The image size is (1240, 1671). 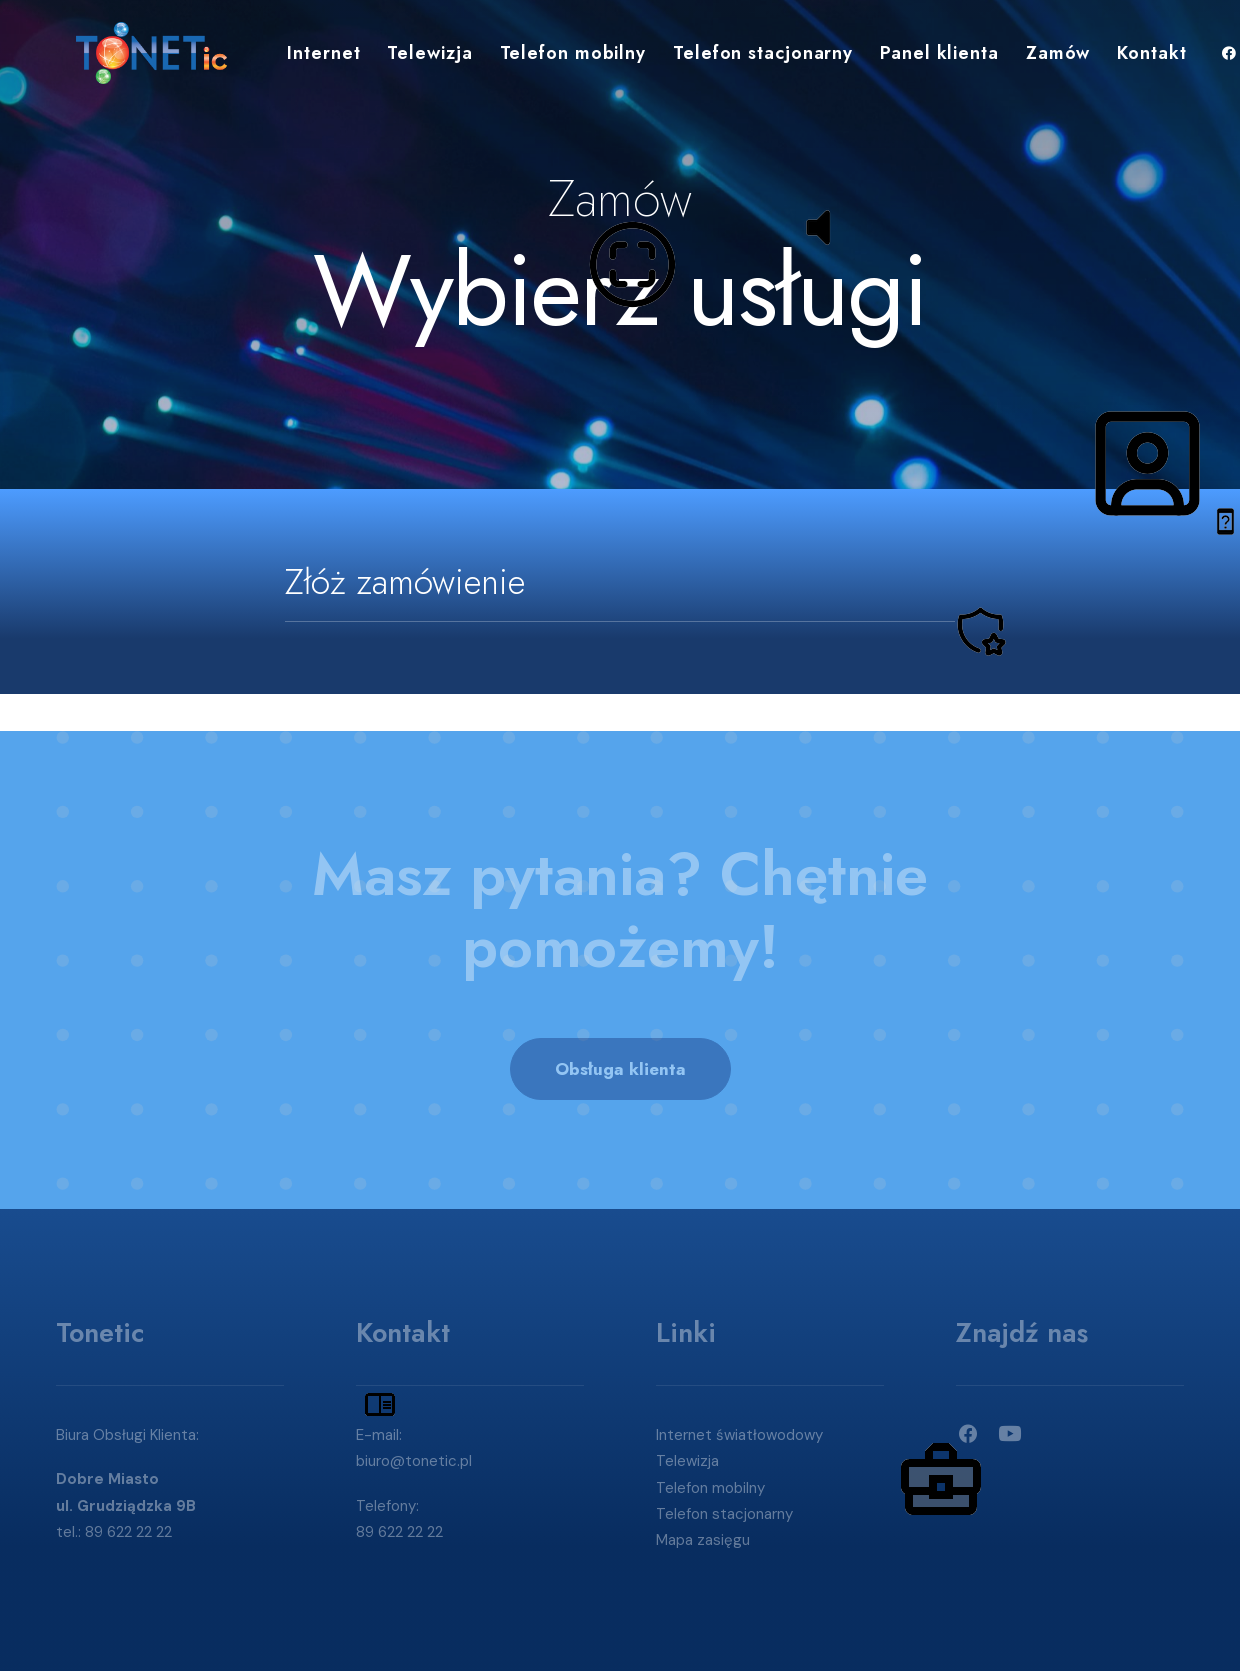 I want to click on tap to scan a QR code or barcode, so click(x=632, y=264).